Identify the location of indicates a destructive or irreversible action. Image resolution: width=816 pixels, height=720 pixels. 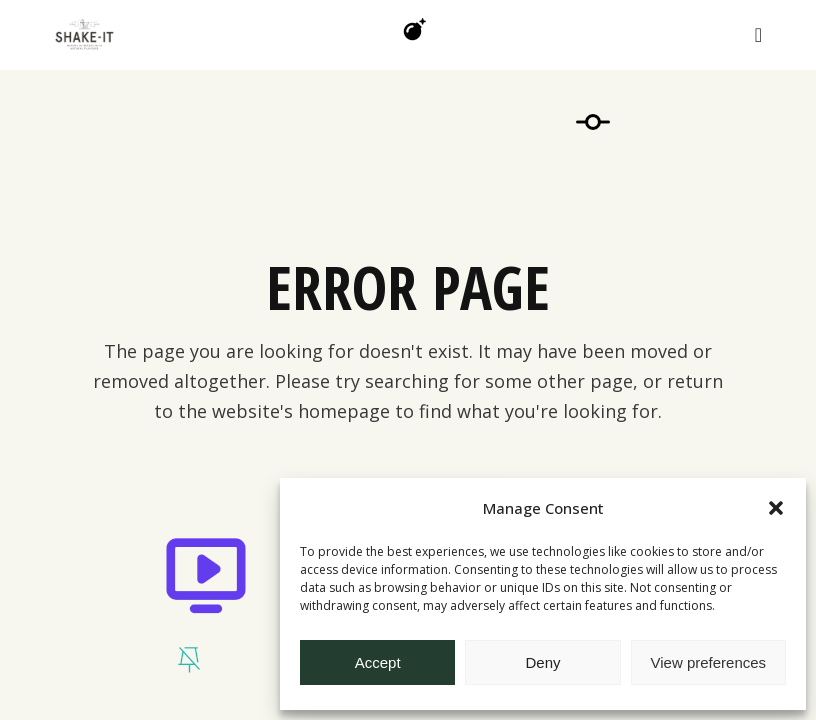
(414, 29).